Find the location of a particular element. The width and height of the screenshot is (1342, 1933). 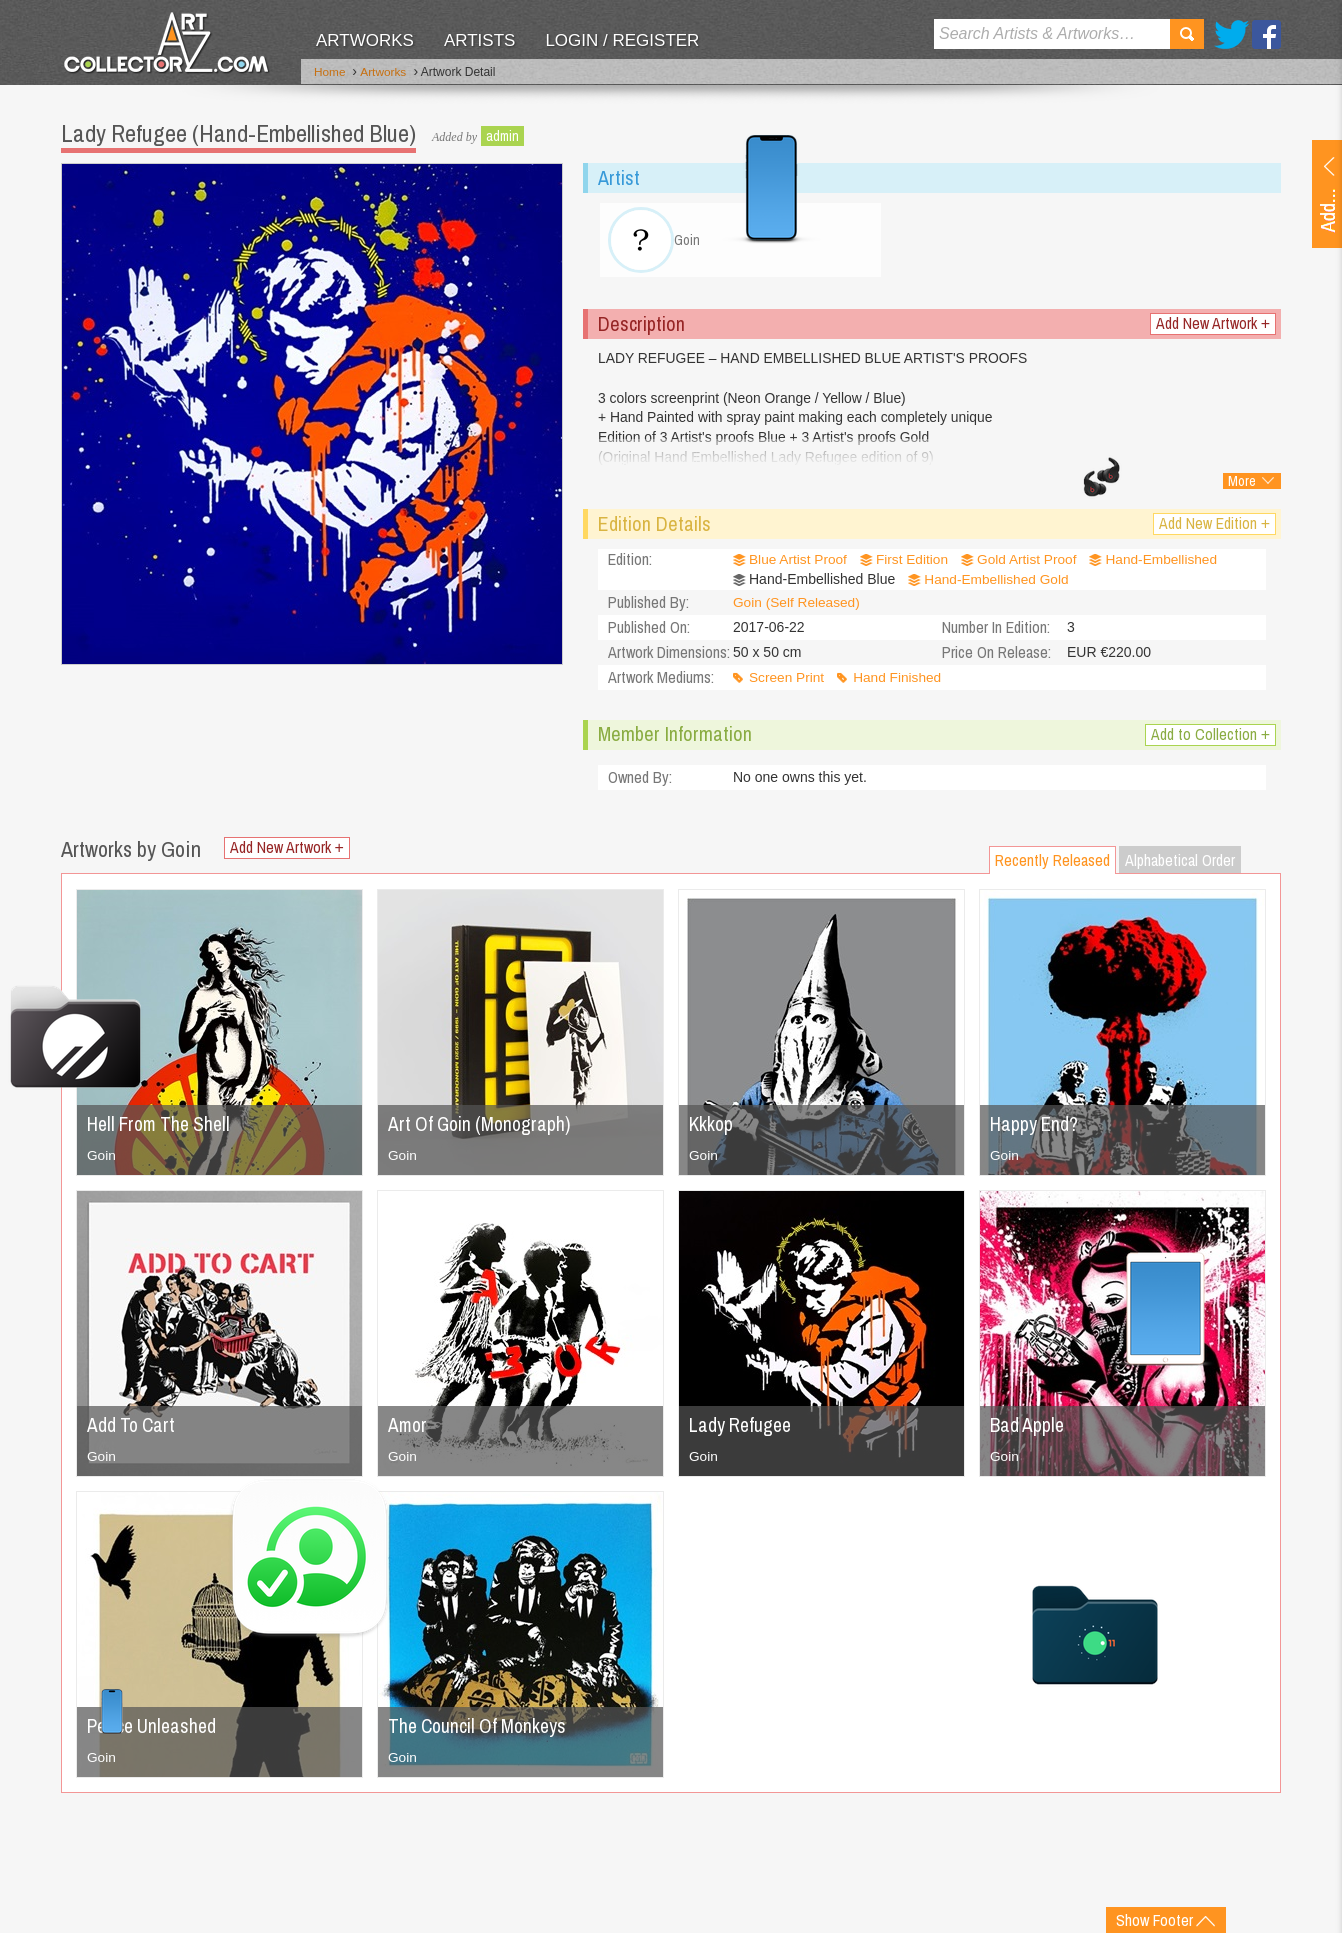

manage connected iPhone device is located at coordinates (112, 1712).